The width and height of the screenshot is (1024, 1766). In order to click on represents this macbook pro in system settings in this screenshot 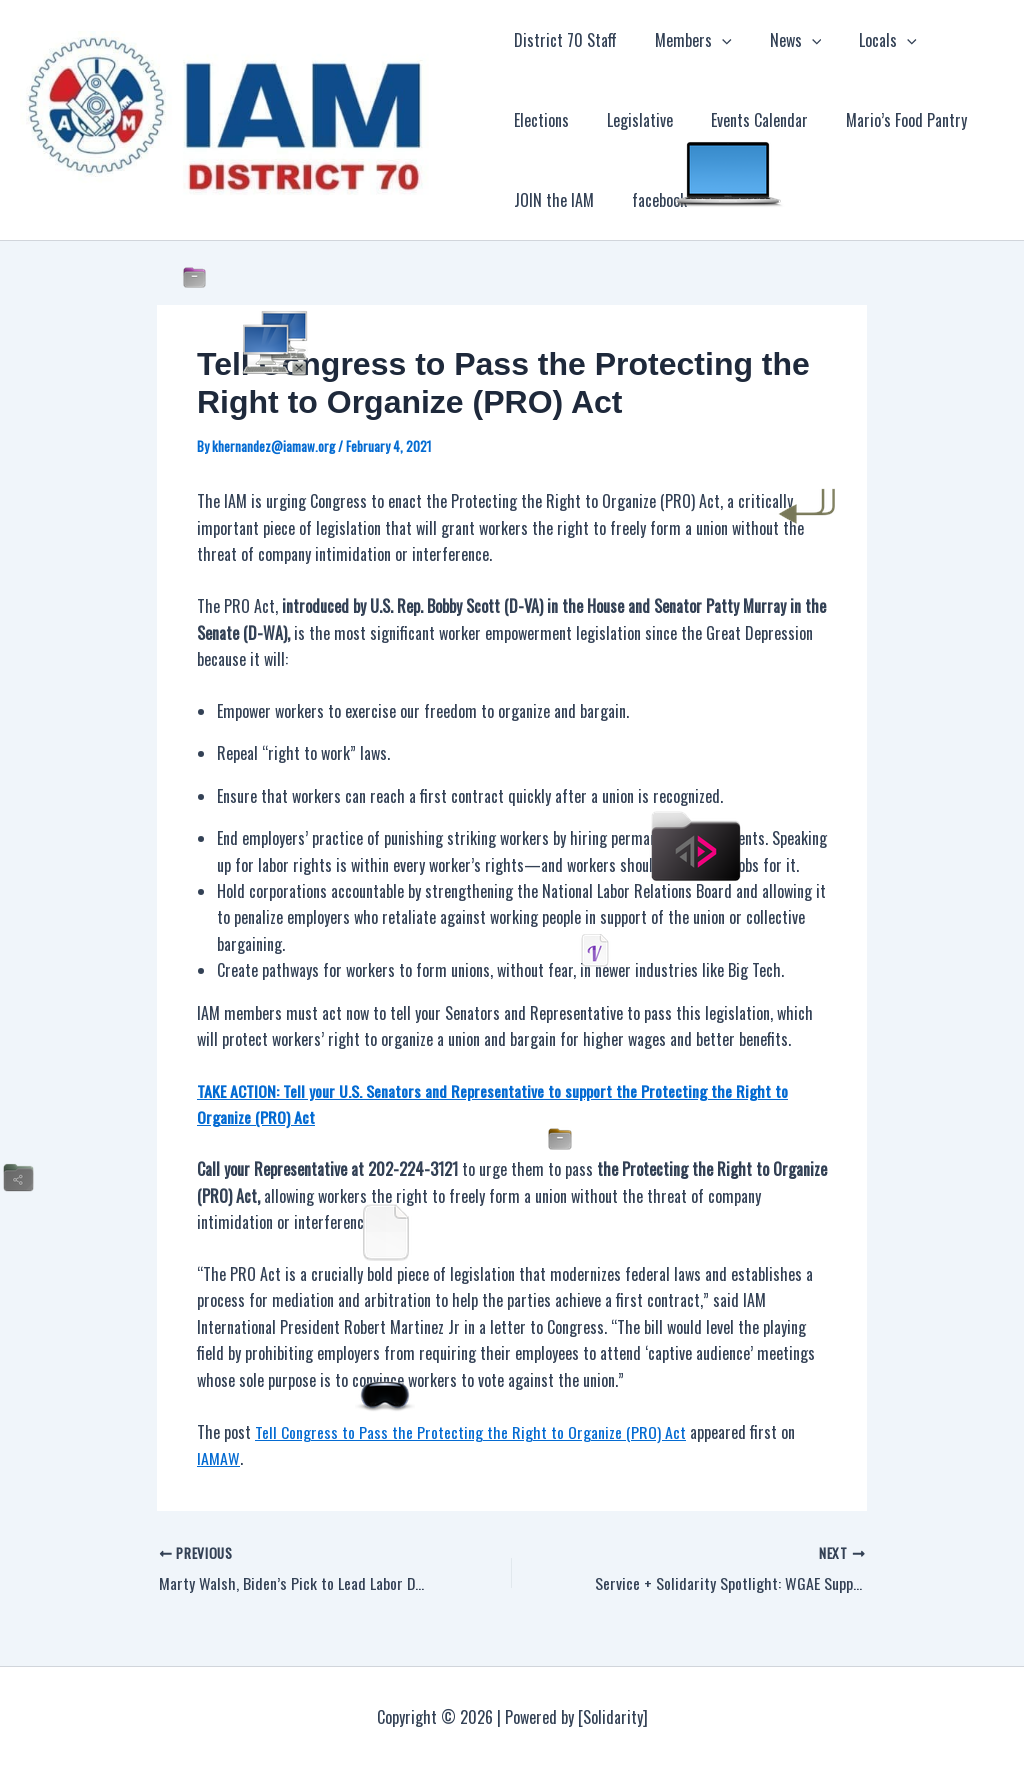, I will do `click(728, 165)`.